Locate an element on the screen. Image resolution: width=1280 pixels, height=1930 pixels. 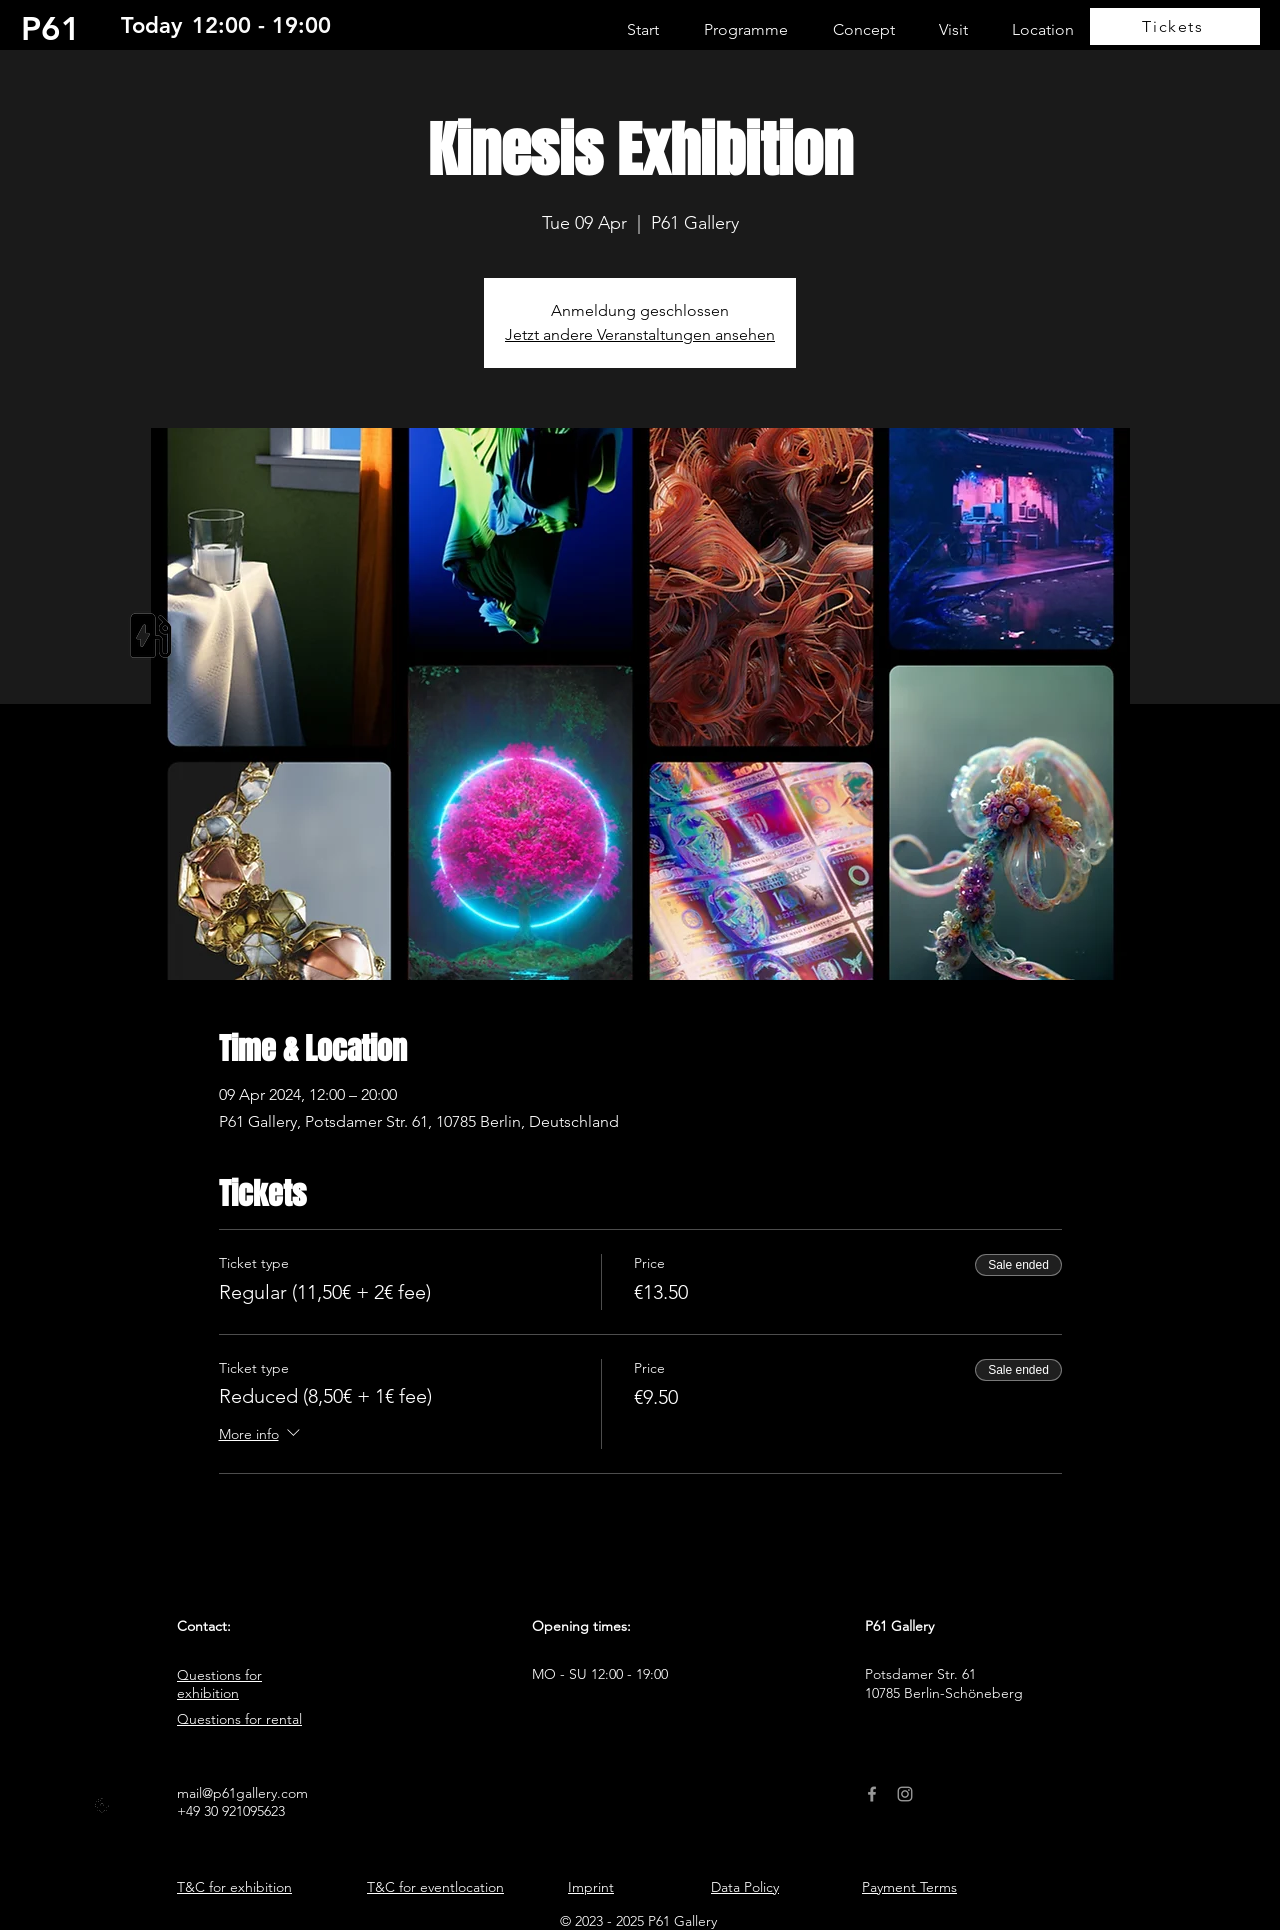
add a new location pin to the map is located at coordinates (102, 1806).